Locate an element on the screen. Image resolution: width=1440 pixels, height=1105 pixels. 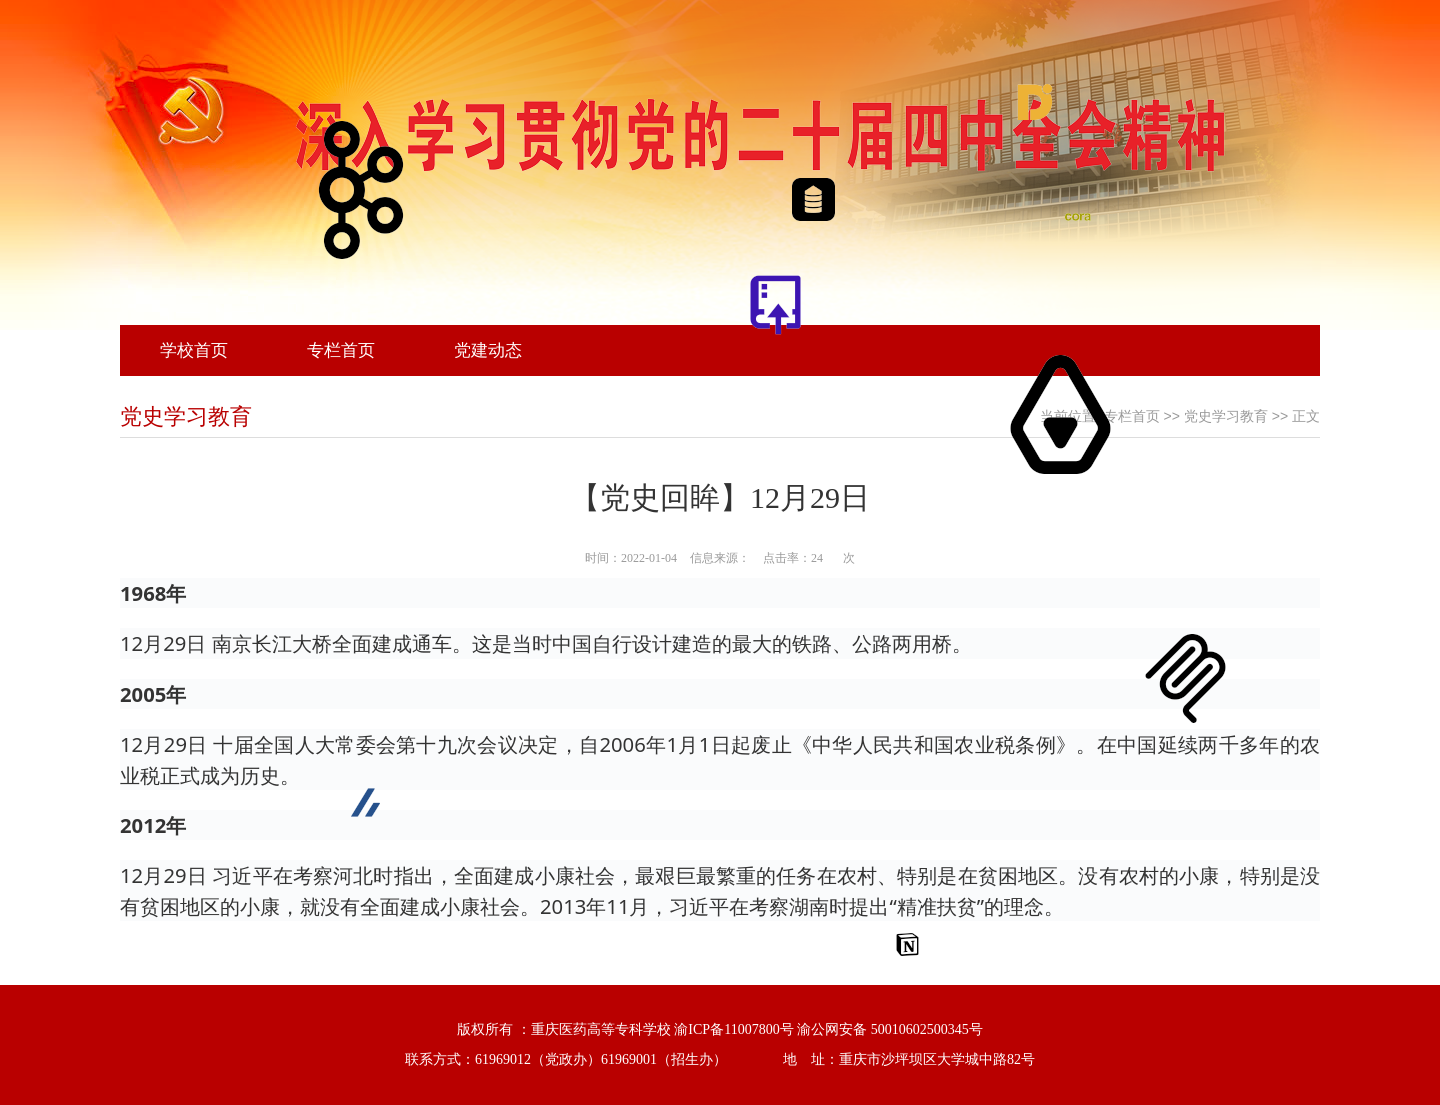
open Notion app is located at coordinates (907, 944).